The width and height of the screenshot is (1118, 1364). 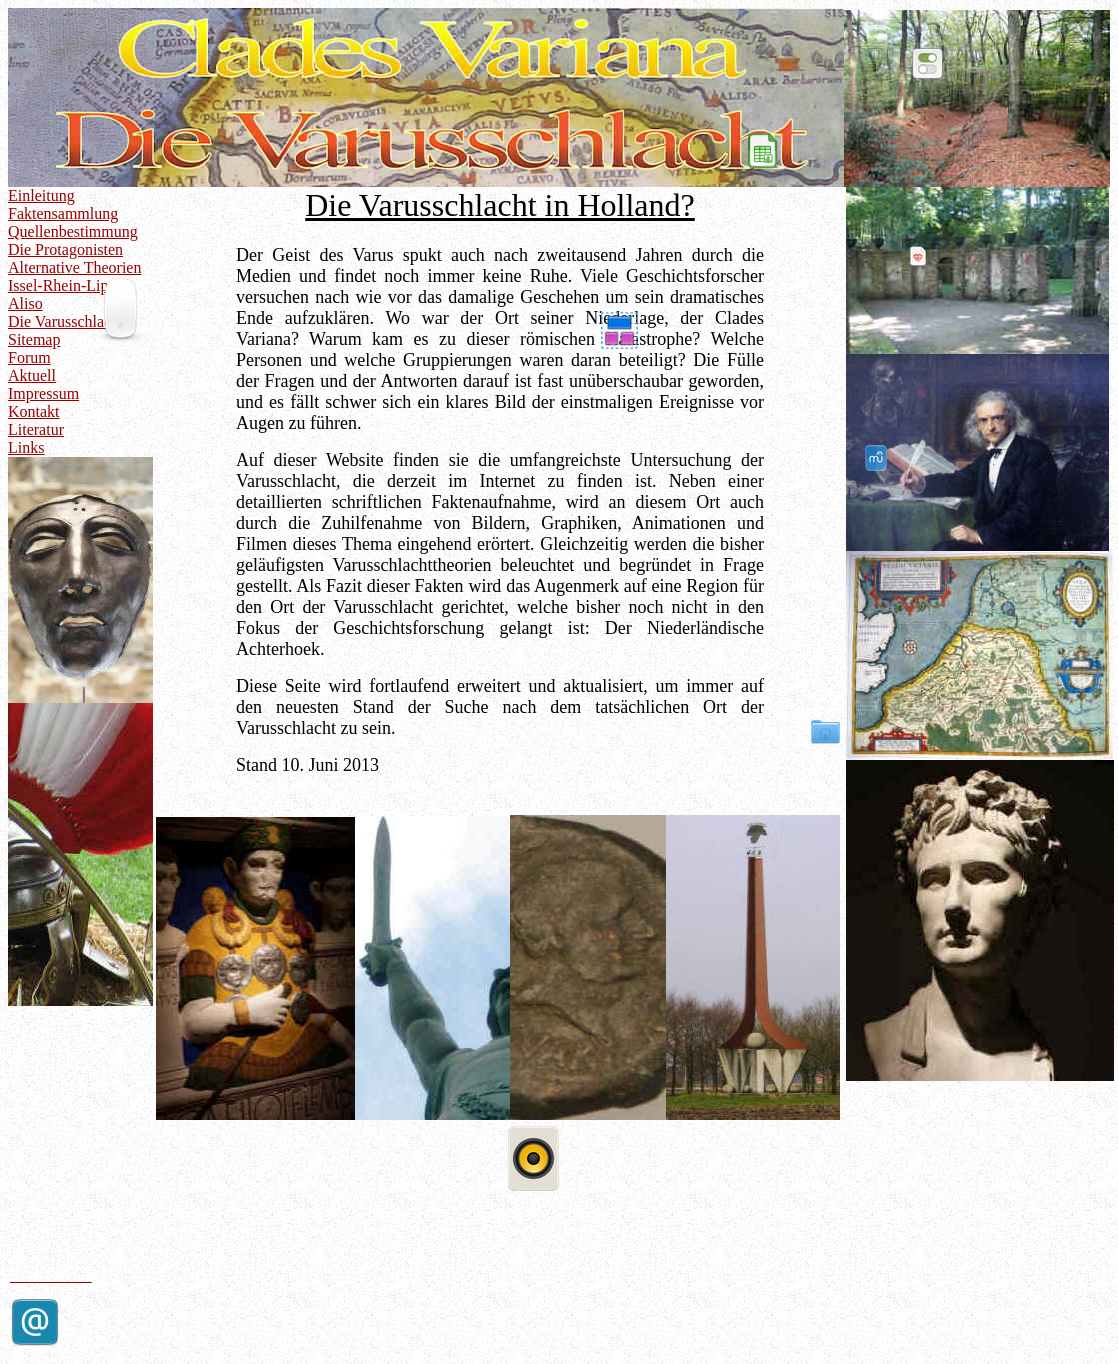 I want to click on open your home folder, so click(x=825, y=731).